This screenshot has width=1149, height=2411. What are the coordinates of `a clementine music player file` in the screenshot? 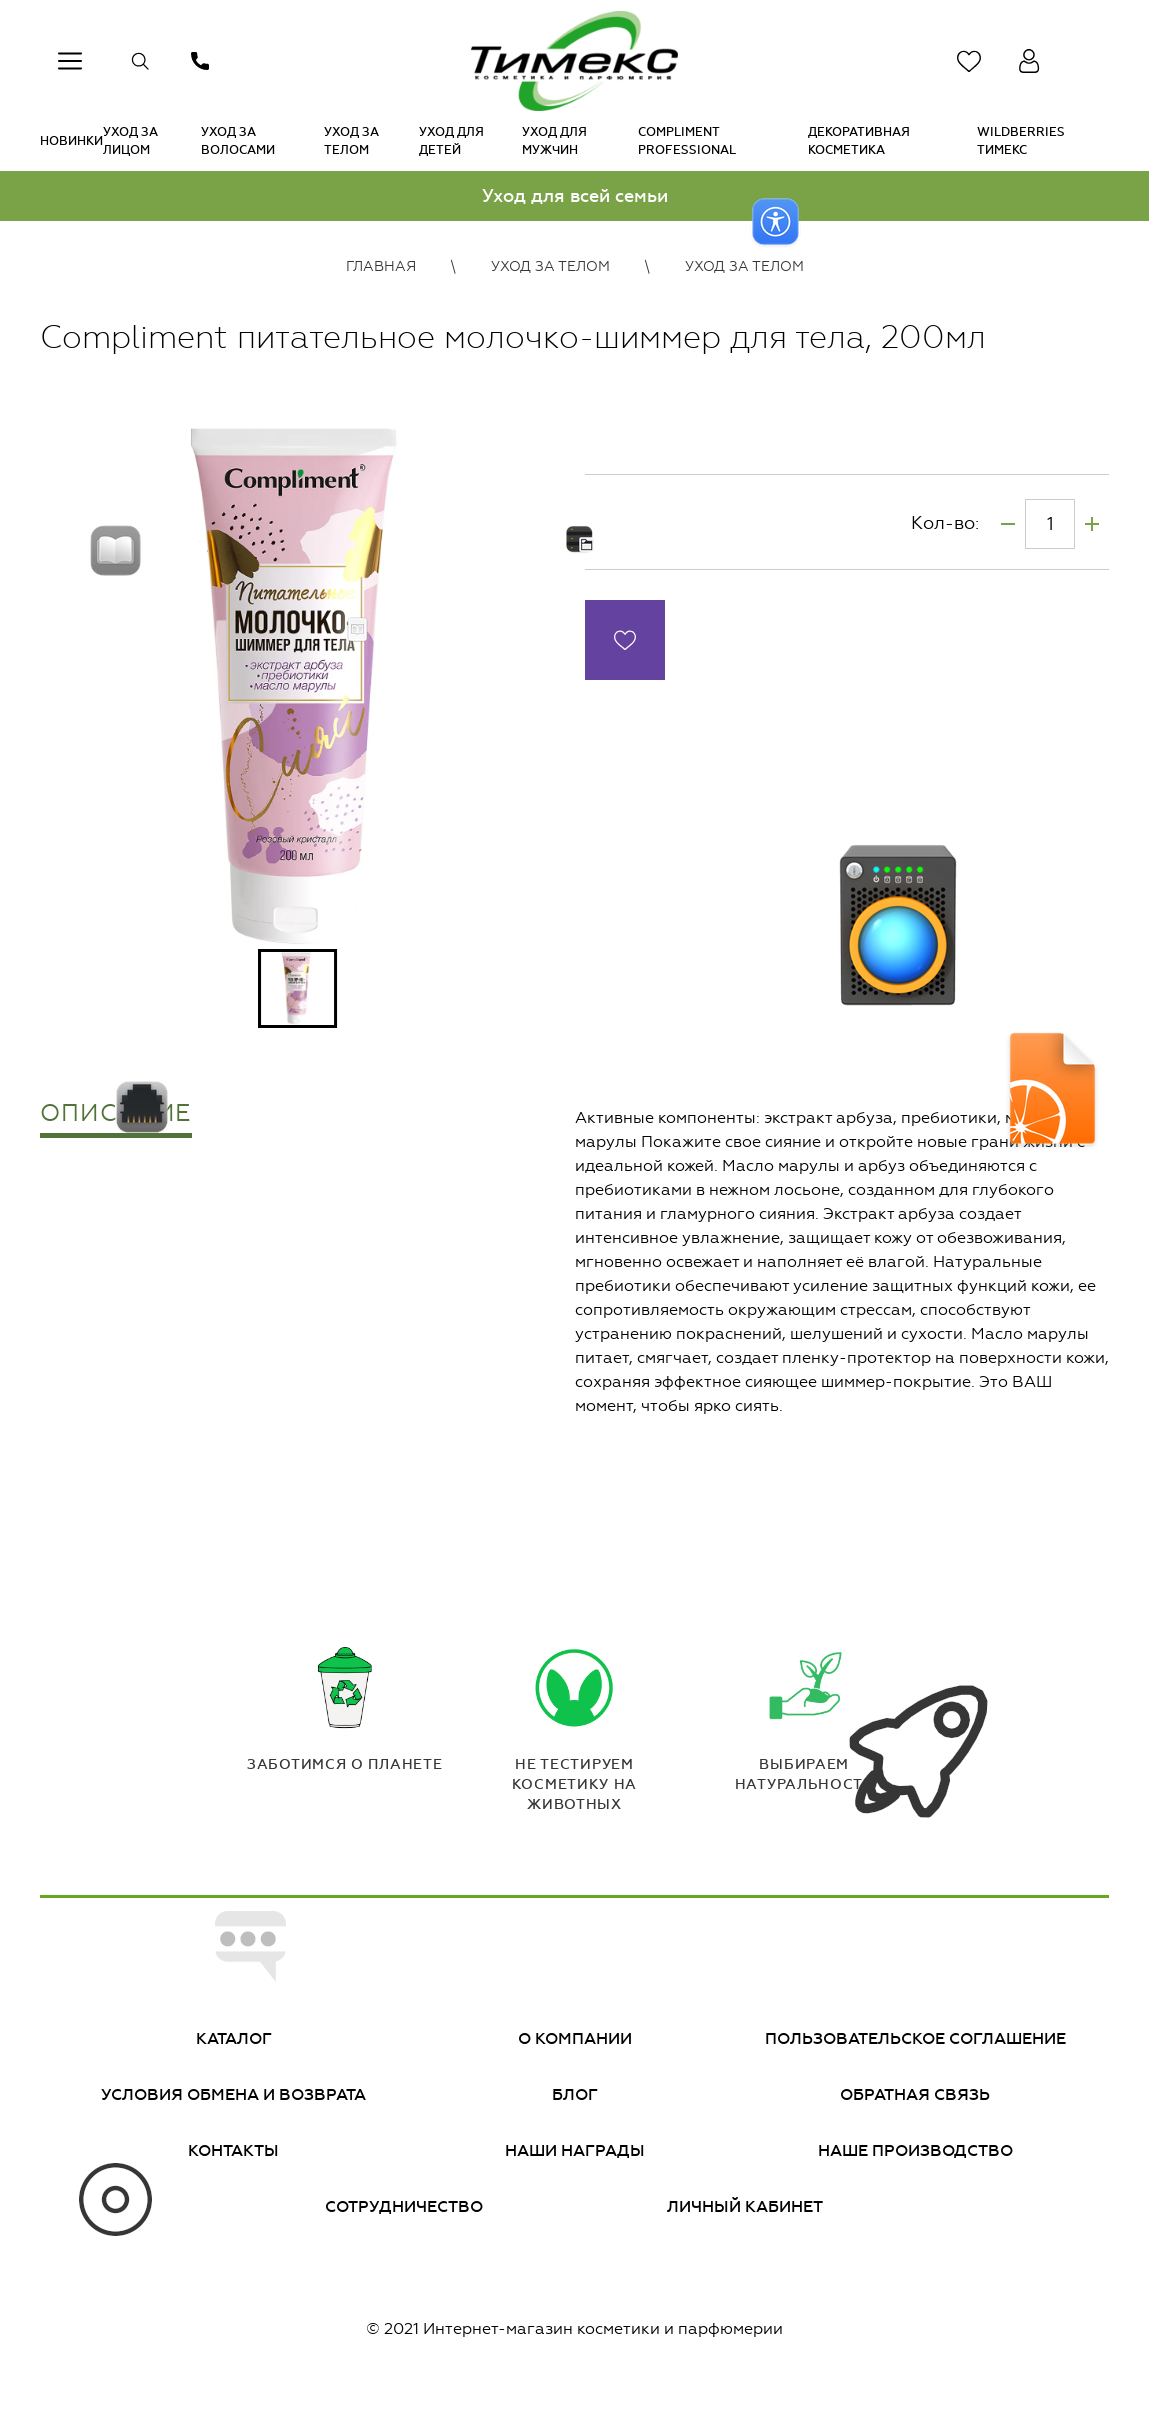 It's located at (1052, 1090).